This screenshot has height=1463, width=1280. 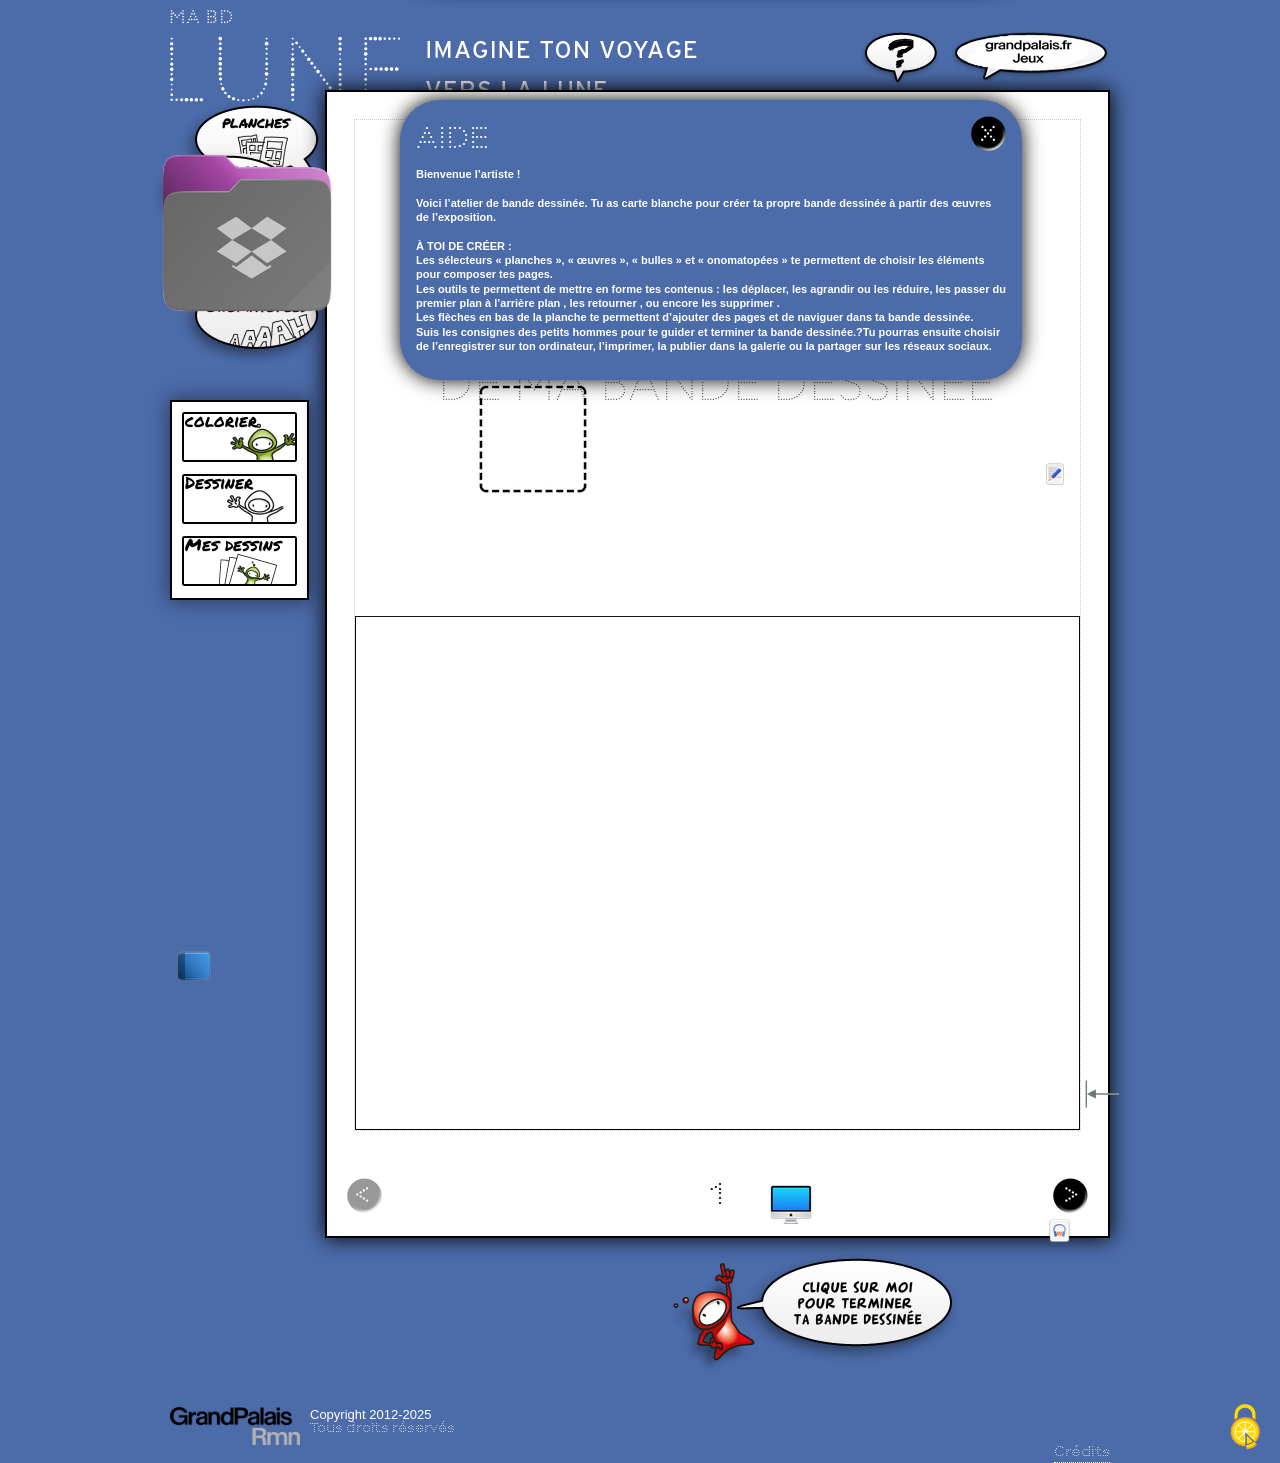 I want to click on open the text editor app, so click(x=1055, y=474).